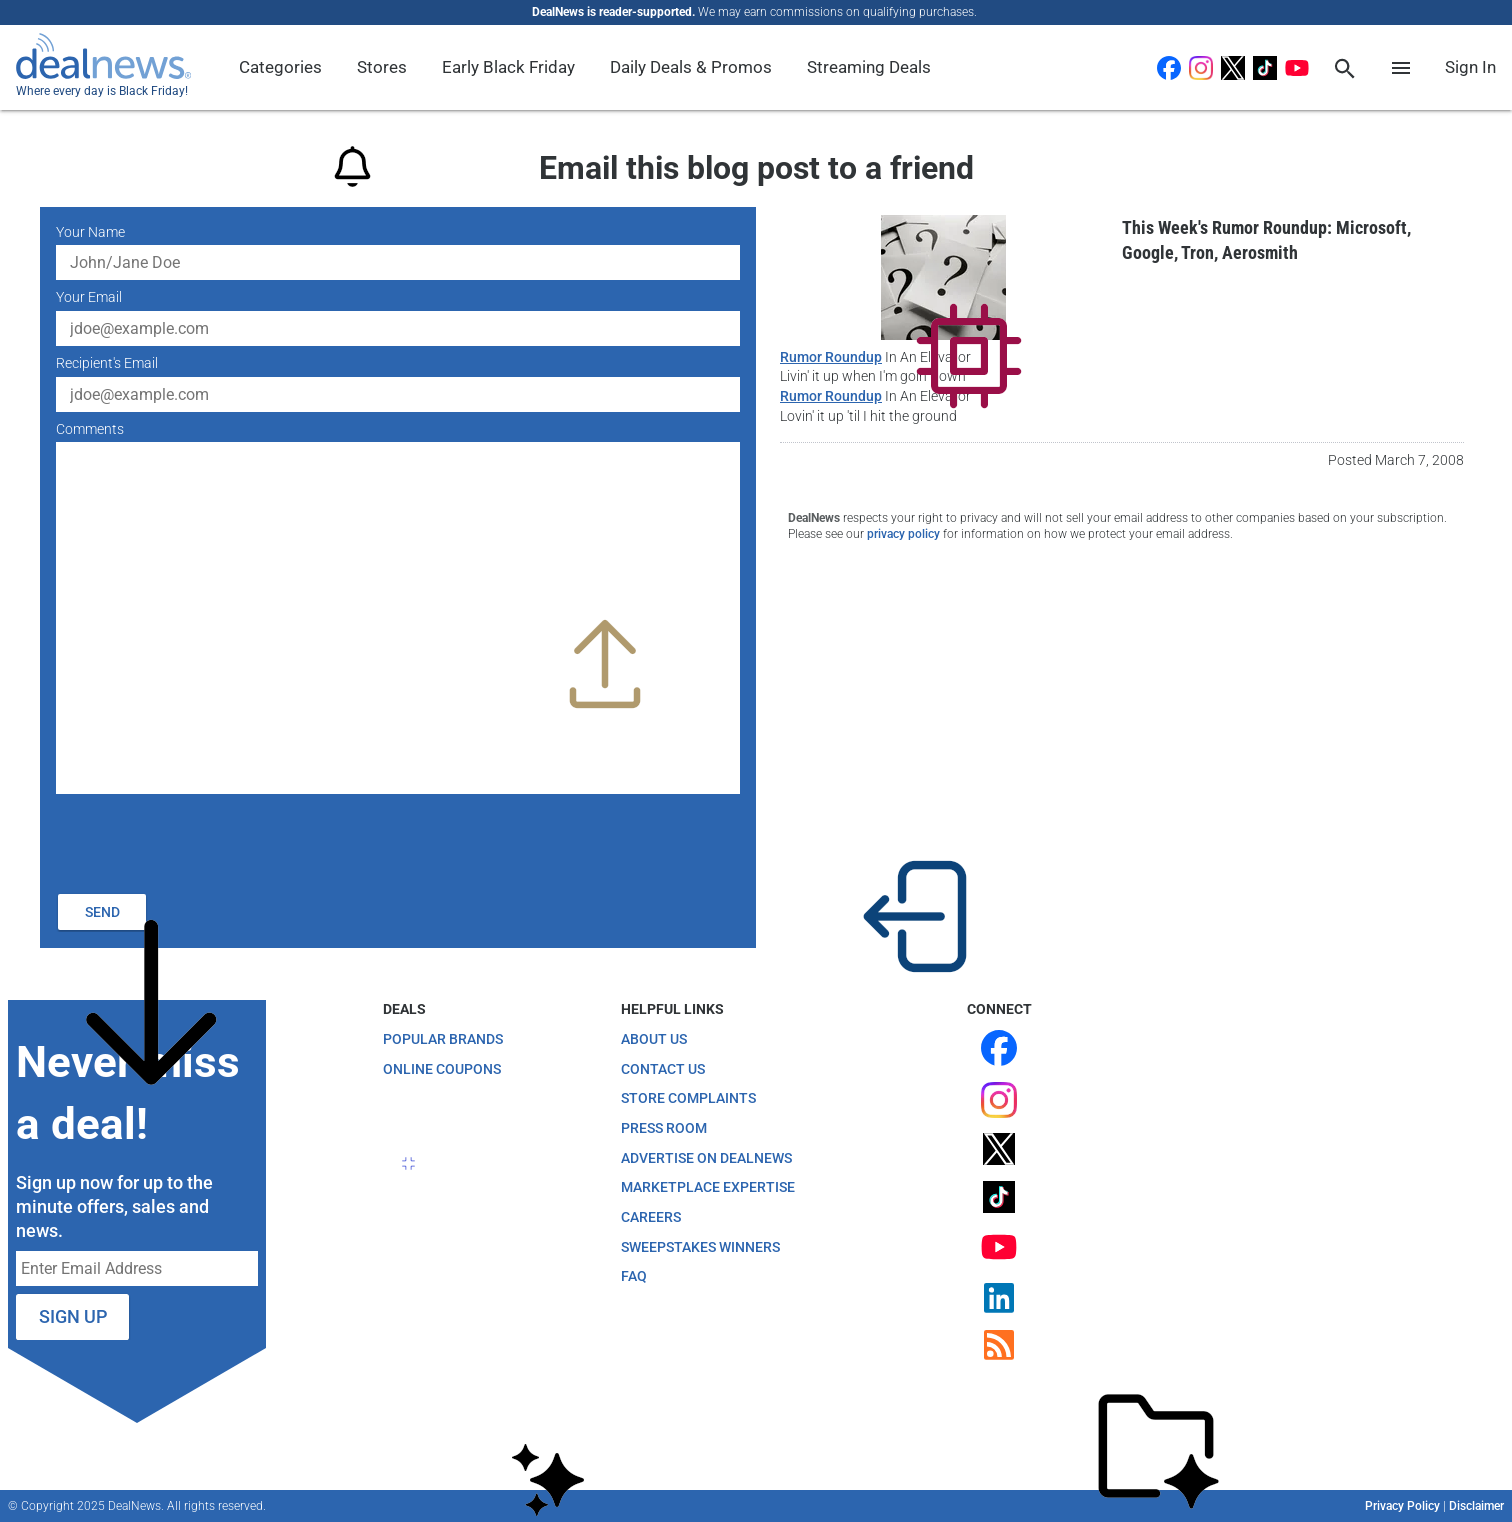 This screenshot has height=1522, width=1512. Describe the element at coordinates (548, 1480) in the screenshot. I see `indicates AI-generated or enhanced content` at that location.